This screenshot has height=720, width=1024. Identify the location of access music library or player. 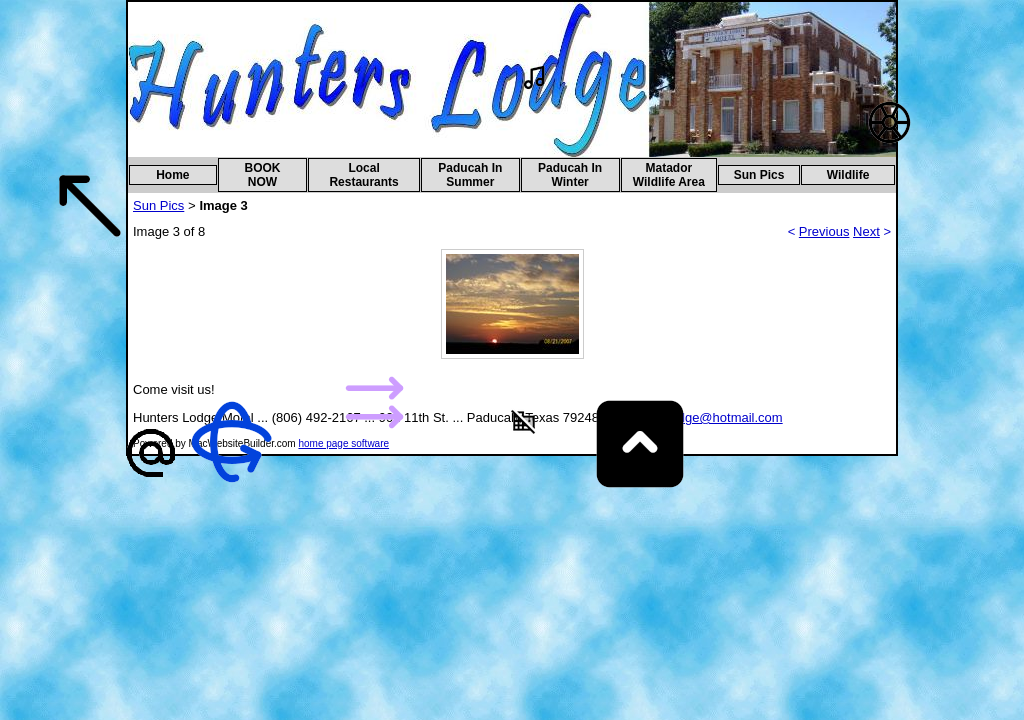
(535, 77).